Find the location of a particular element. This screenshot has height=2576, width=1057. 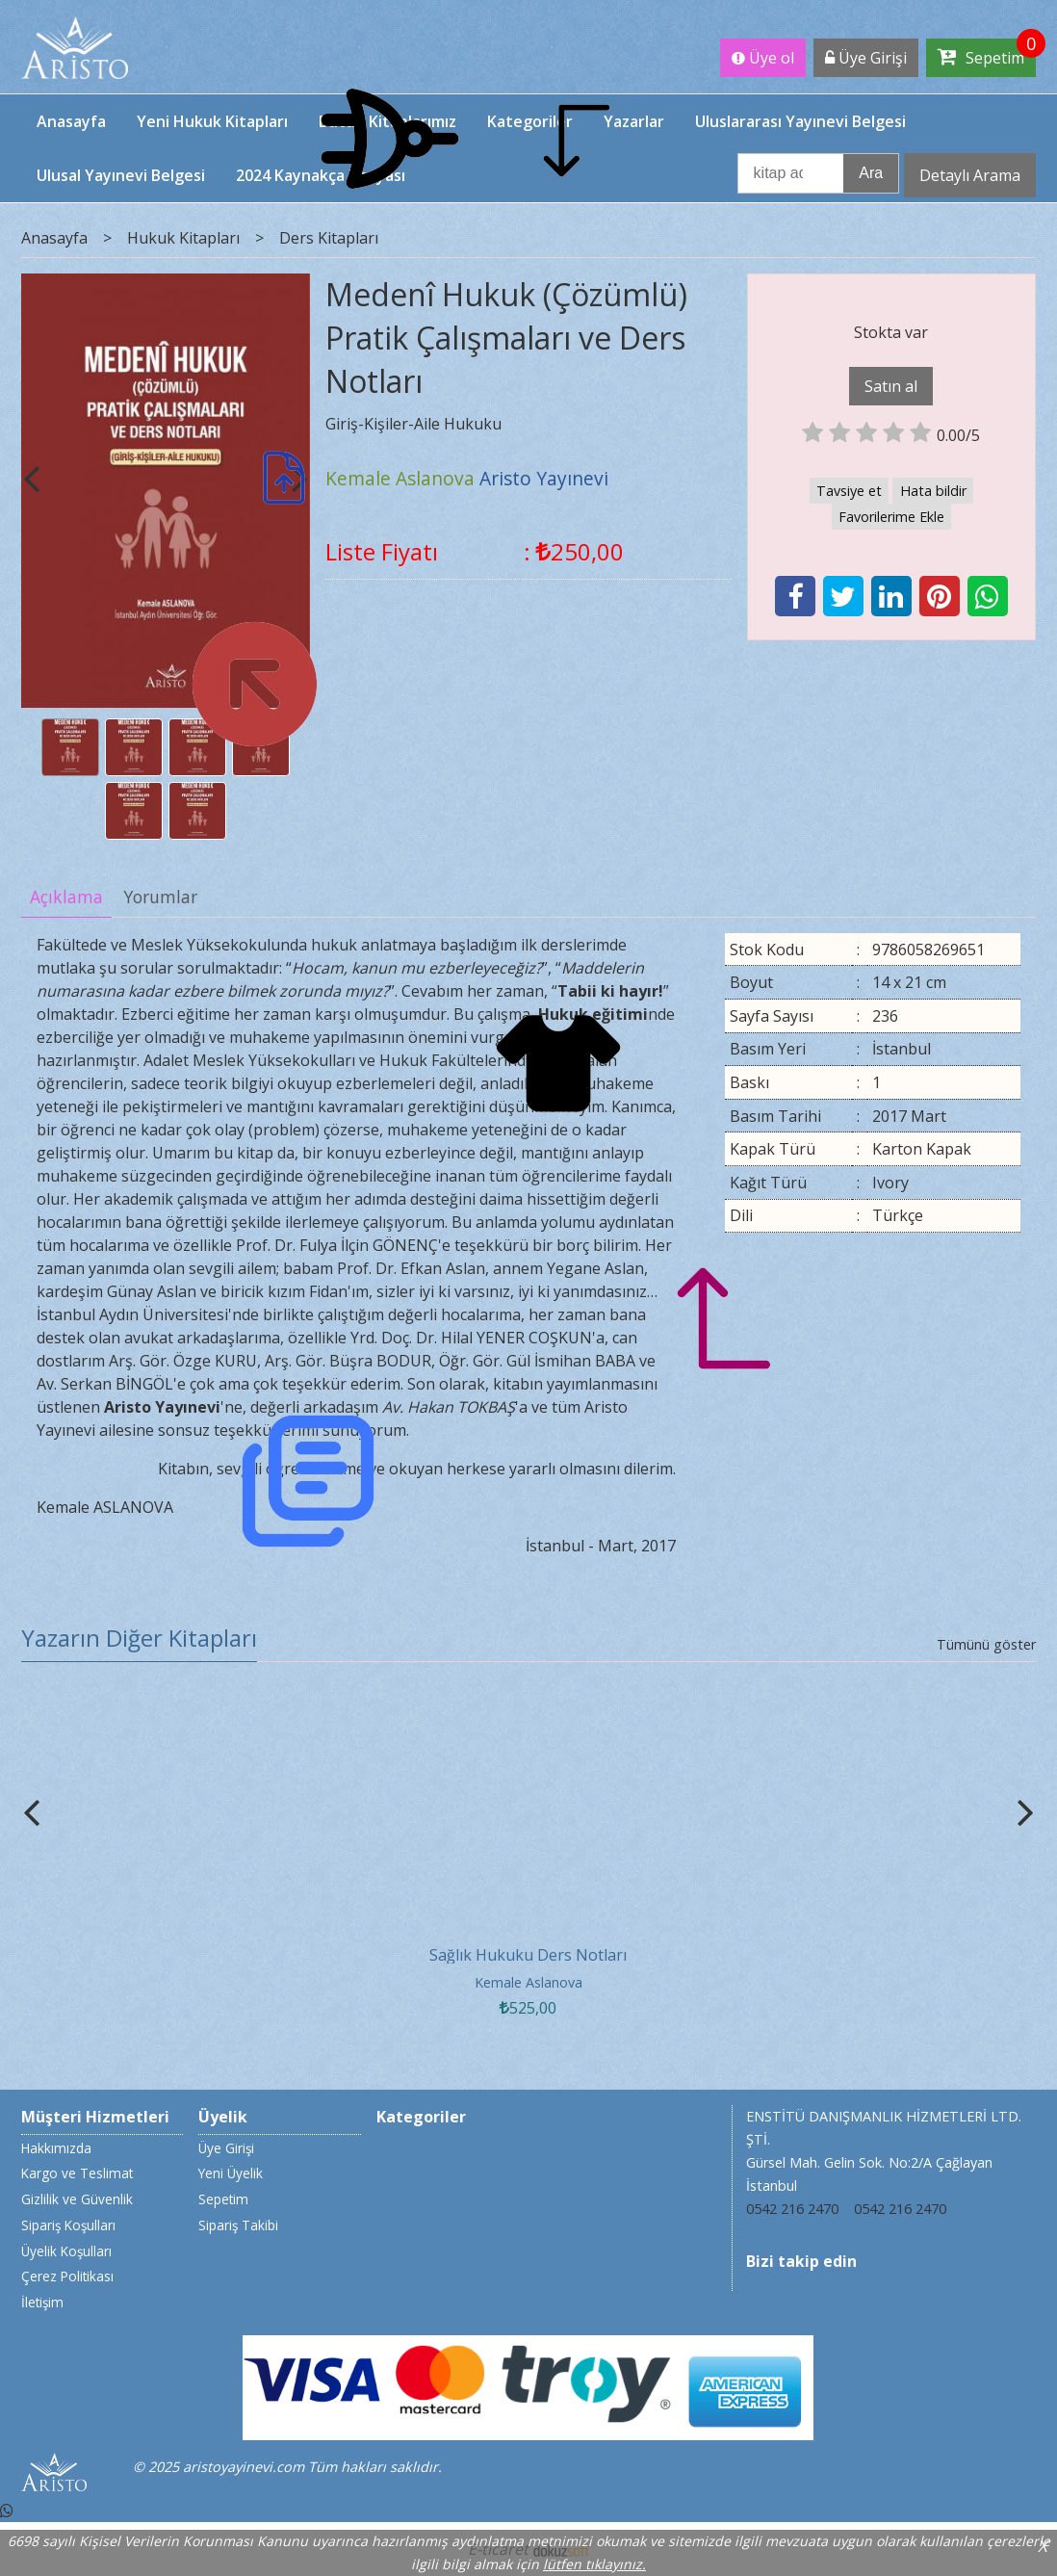

browse clothing or apparel items is located at coordinates (558, 1060).